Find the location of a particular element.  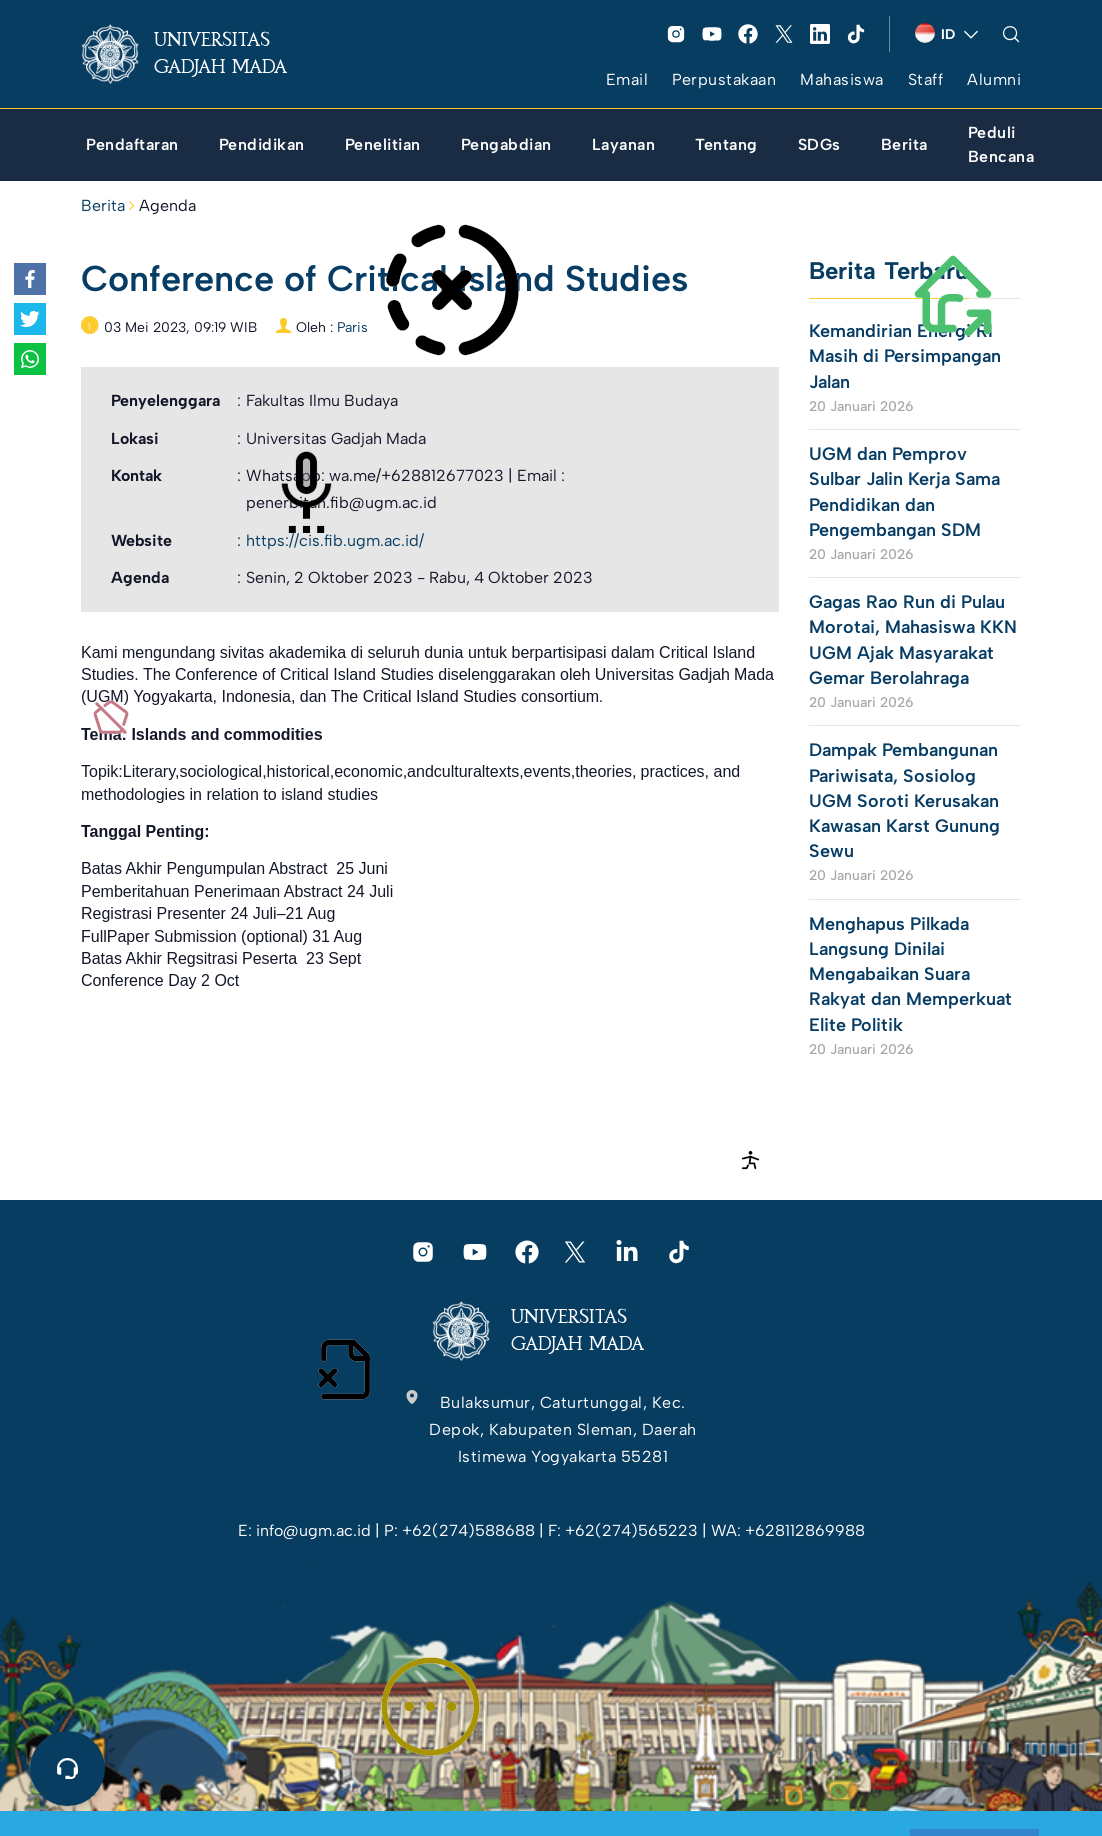

access voice input settings is located at coordinates (306, 490).